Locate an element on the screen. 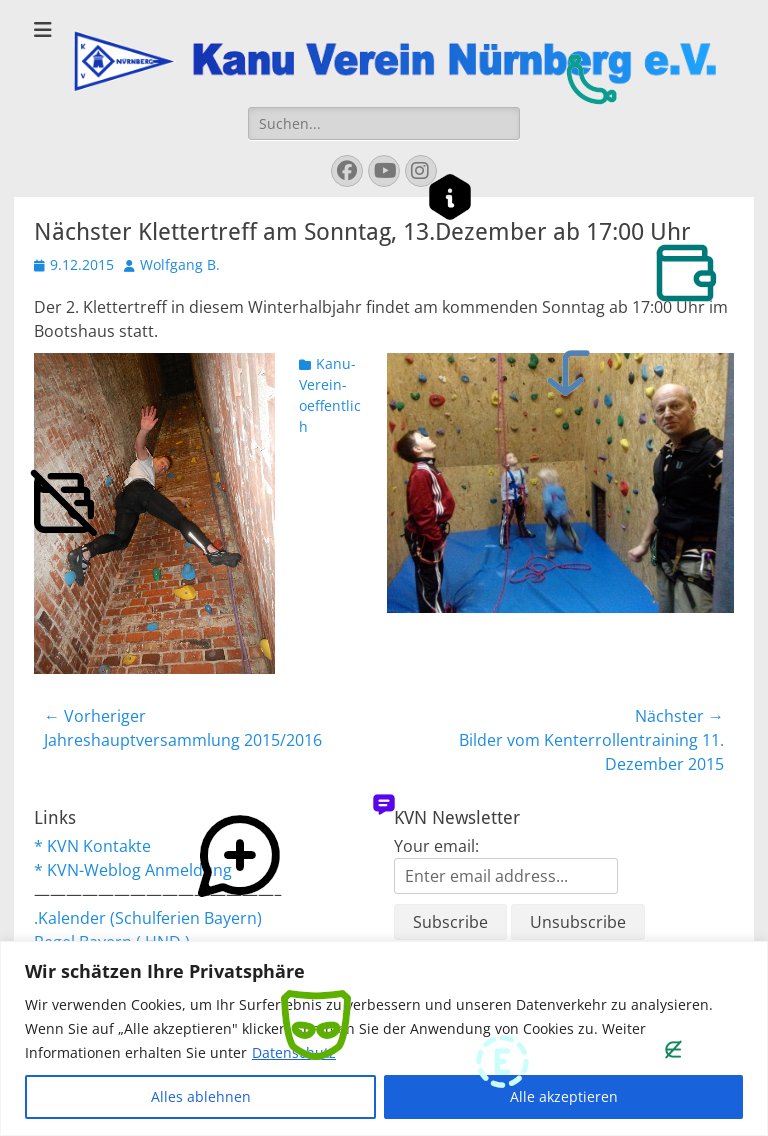  access your digital wallet is located at coordinates (685, 273).